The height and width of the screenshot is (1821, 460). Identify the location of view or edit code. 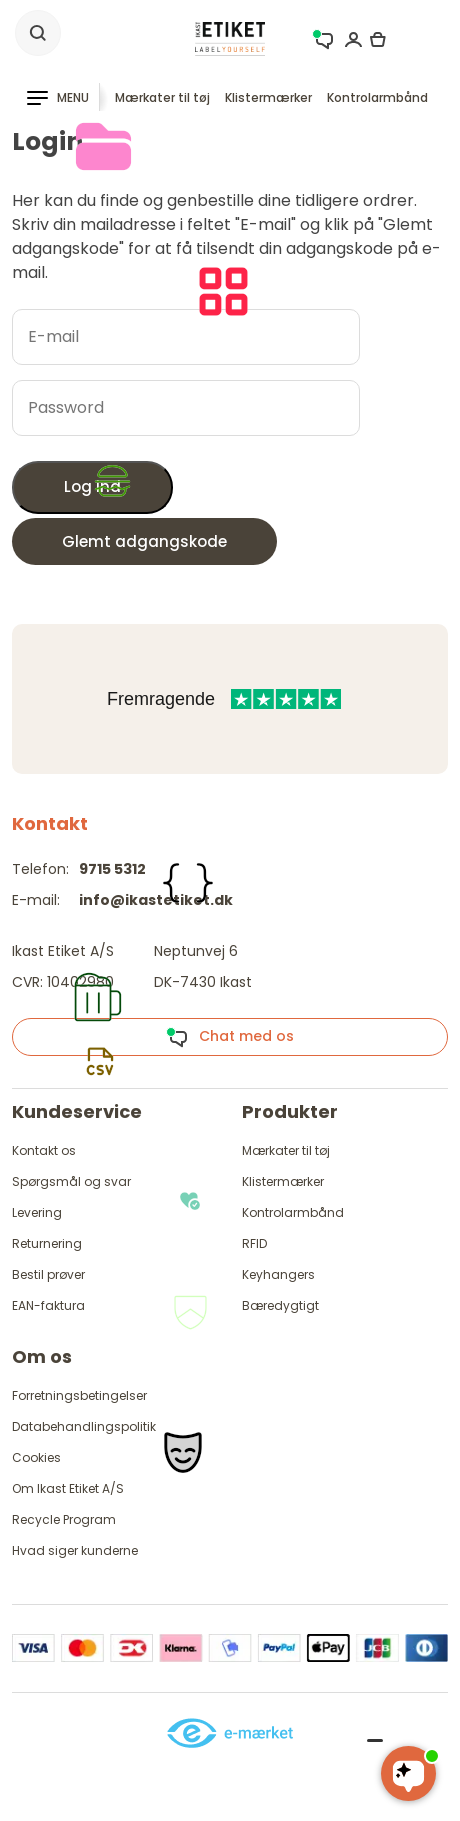
(188, 883).